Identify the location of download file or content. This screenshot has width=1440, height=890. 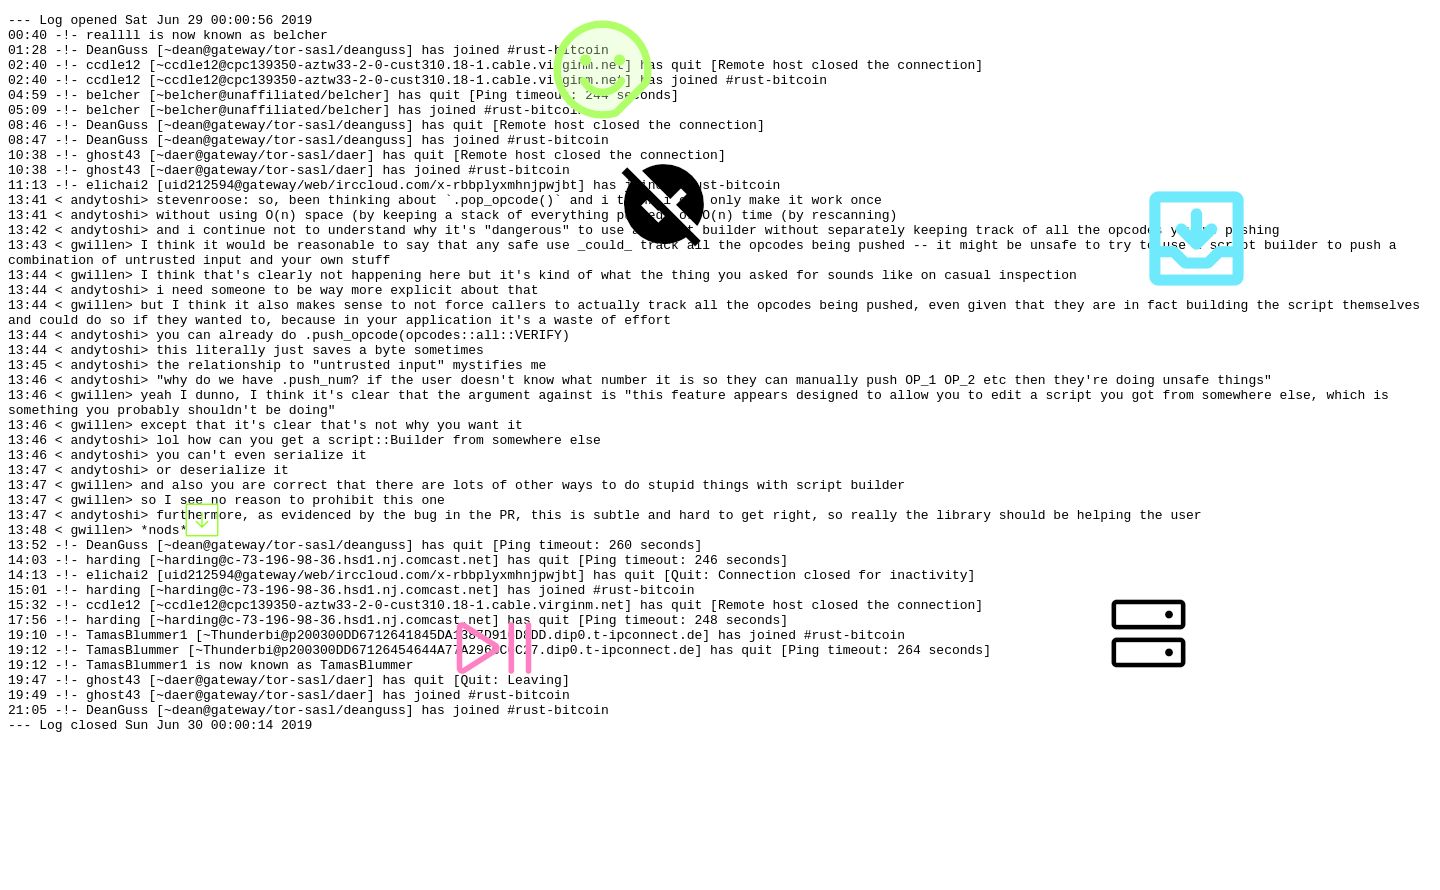
(202, 520).